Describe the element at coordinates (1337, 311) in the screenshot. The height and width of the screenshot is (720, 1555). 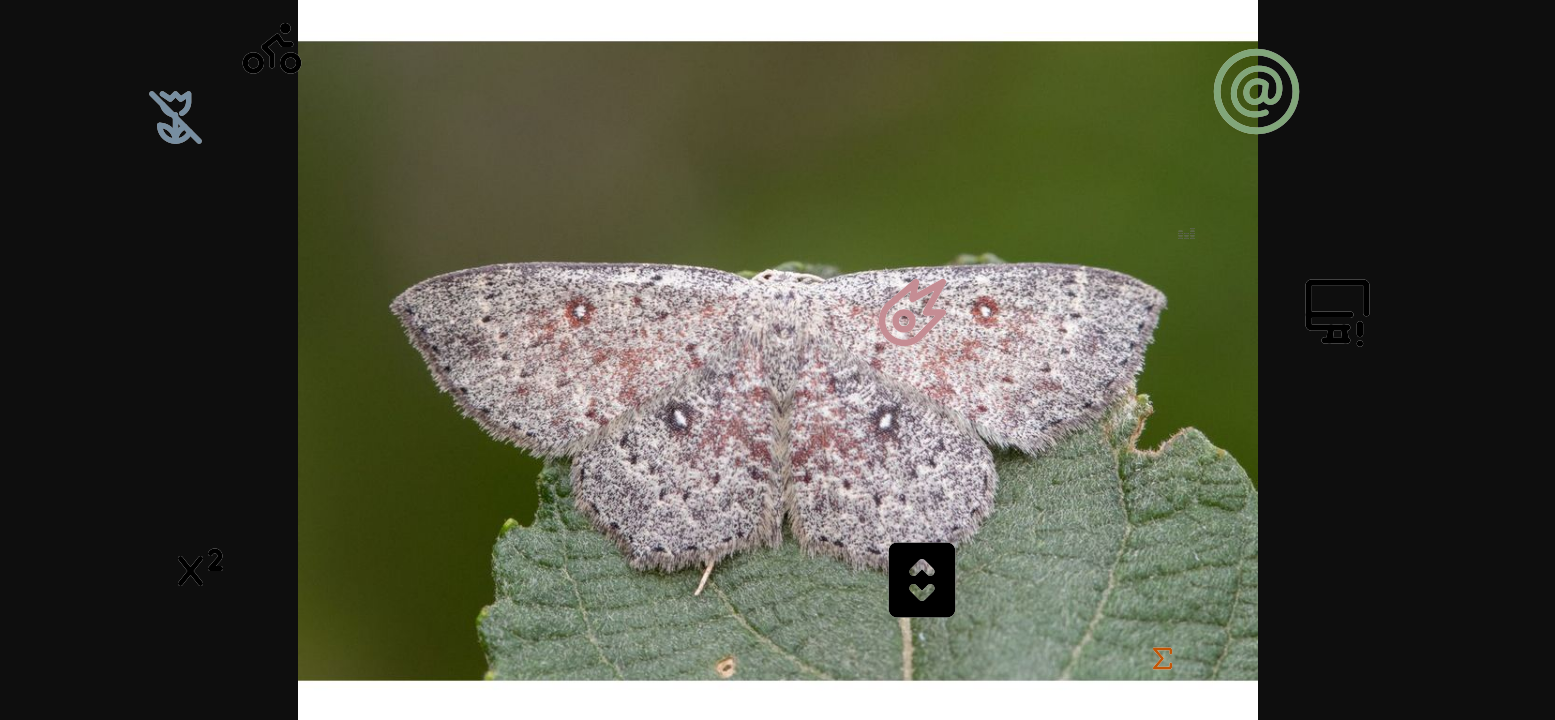
I see `indicates a problem or error with your desktop computer` at that location.